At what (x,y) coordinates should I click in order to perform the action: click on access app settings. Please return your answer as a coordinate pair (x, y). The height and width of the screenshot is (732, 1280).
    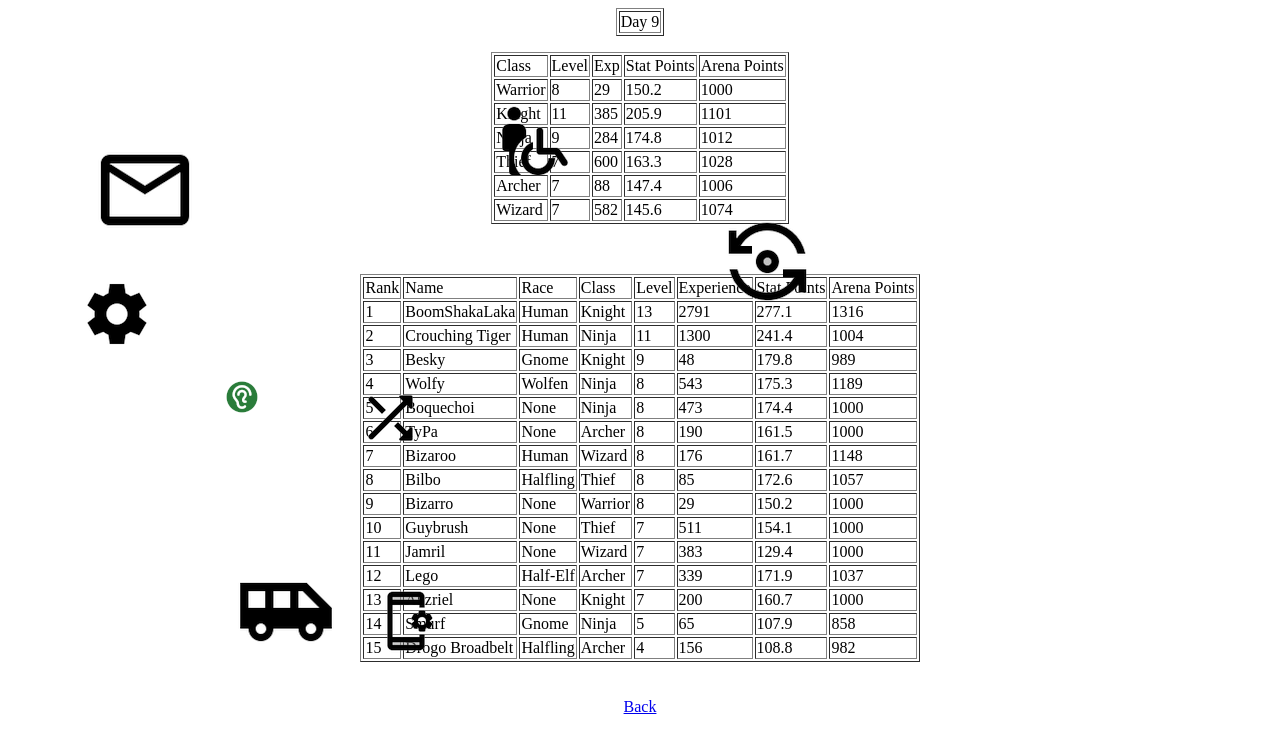
    Looking at the image, I should click on (406, 621).